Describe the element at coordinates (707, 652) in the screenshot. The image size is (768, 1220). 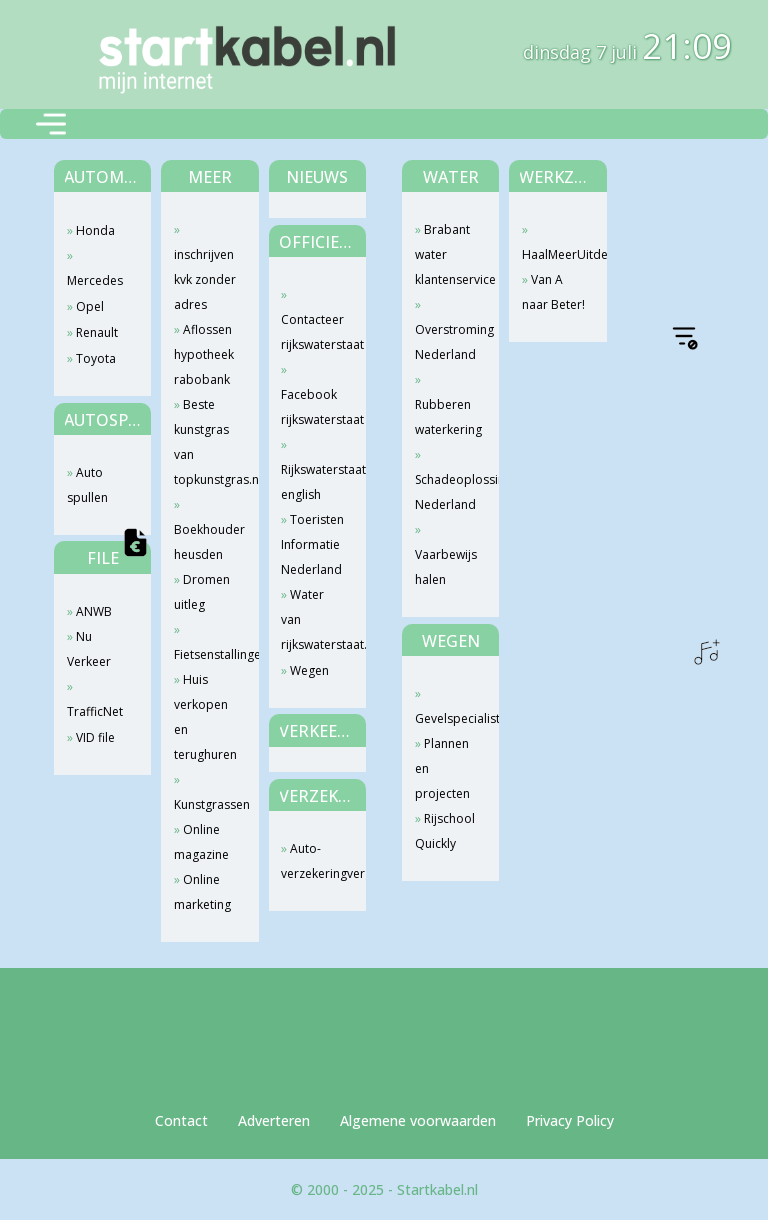
I see `add a new song to your library` at that location.